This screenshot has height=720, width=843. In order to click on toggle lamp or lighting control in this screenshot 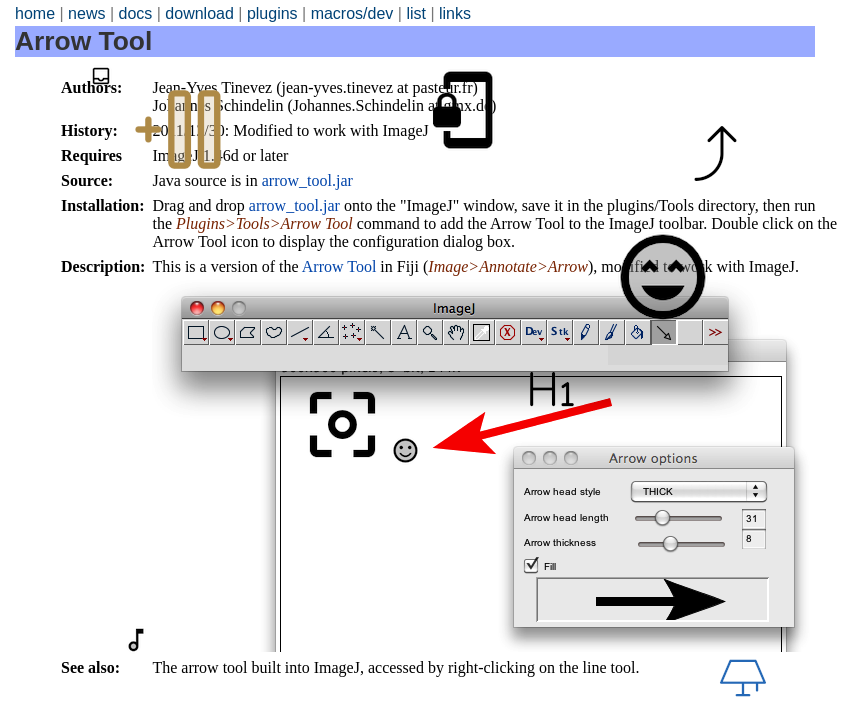, I will do `click(743, 678)`.